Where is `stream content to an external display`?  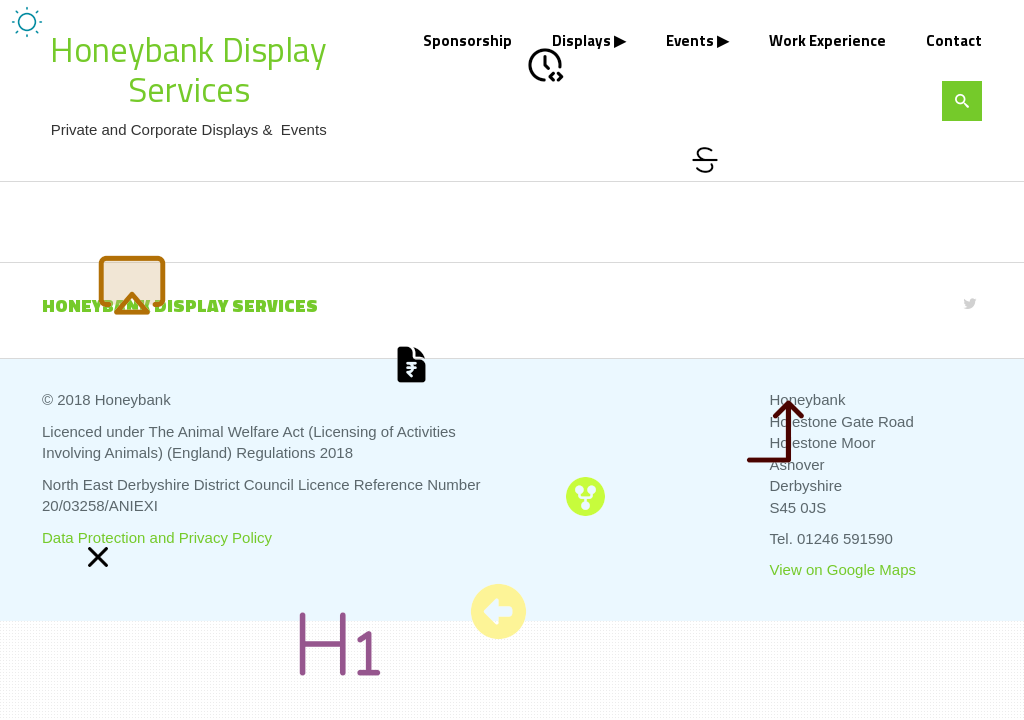
stream content to an external display is located at coordinates (132, 284).